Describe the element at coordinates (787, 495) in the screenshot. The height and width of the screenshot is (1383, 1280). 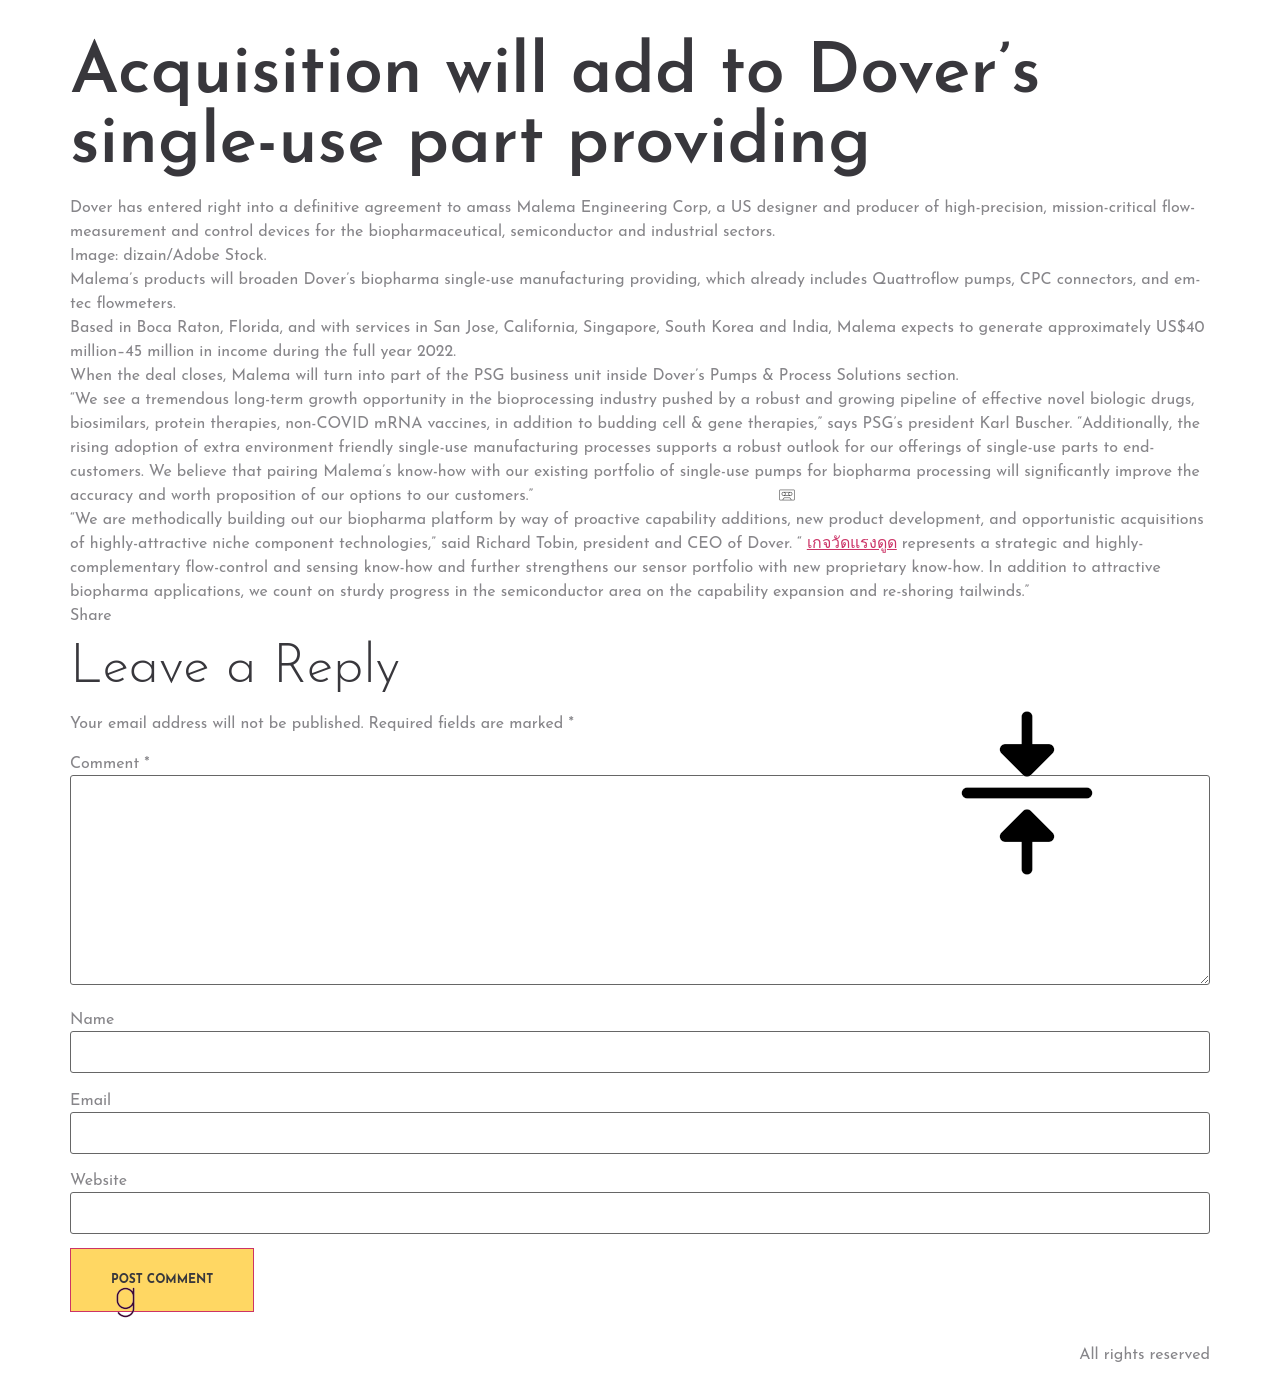
I see `access audio recordings or voice memos` at that location.